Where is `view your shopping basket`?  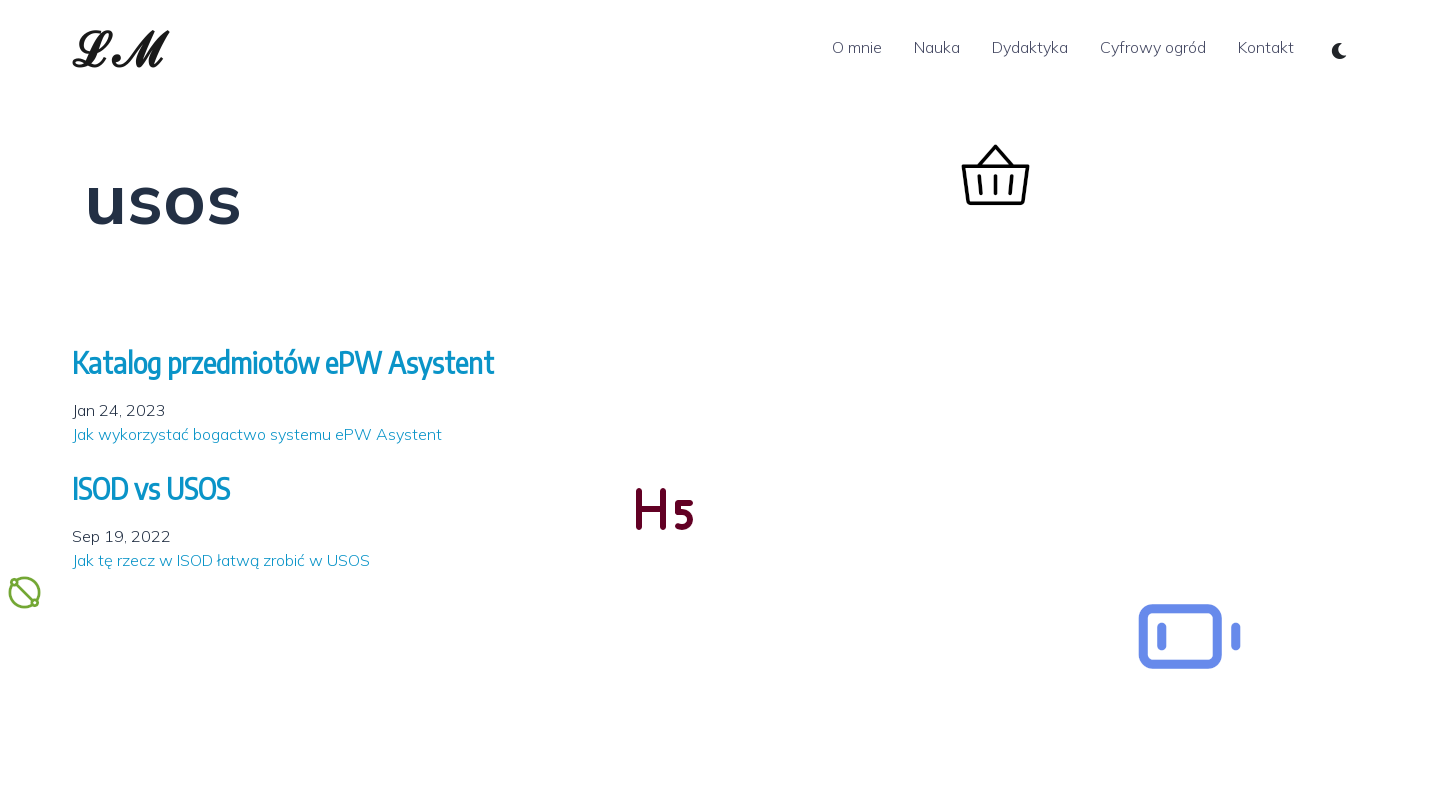
view your shopping basket is located at coordinates (995, 178).